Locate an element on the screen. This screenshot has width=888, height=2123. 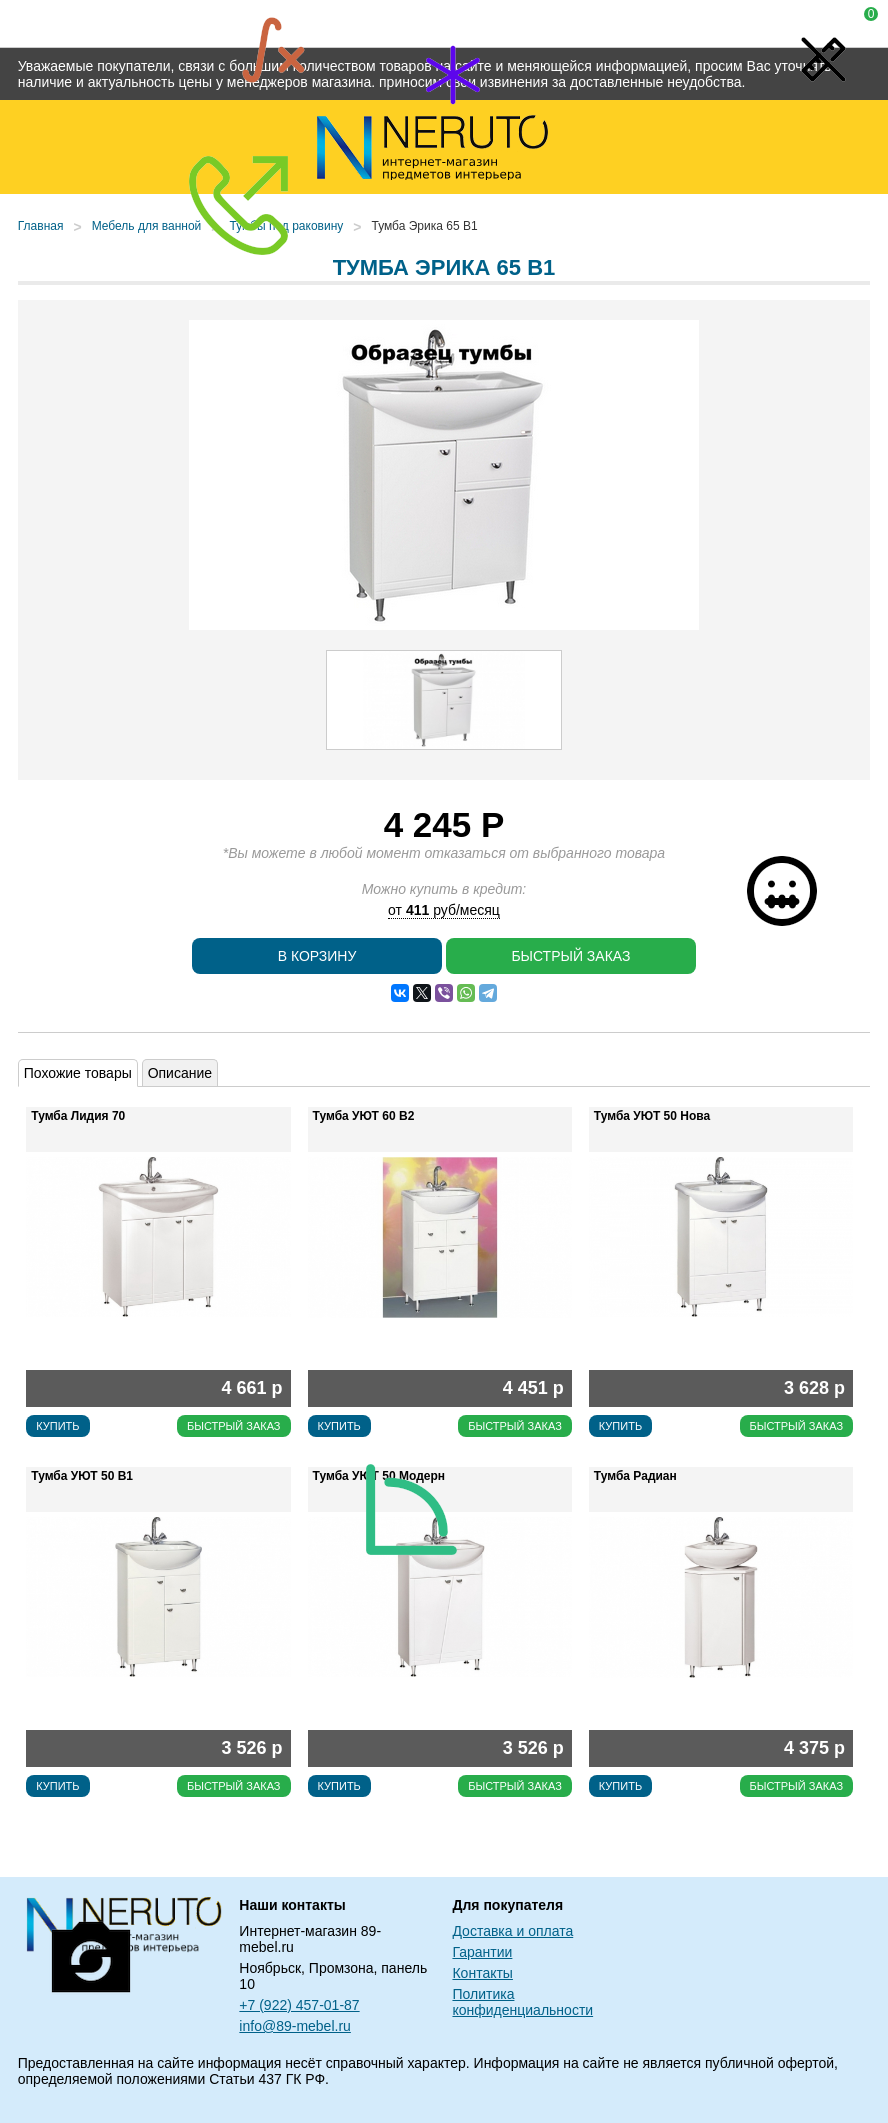
remove or clear an integral calculation is located at coordinates (275, 50).